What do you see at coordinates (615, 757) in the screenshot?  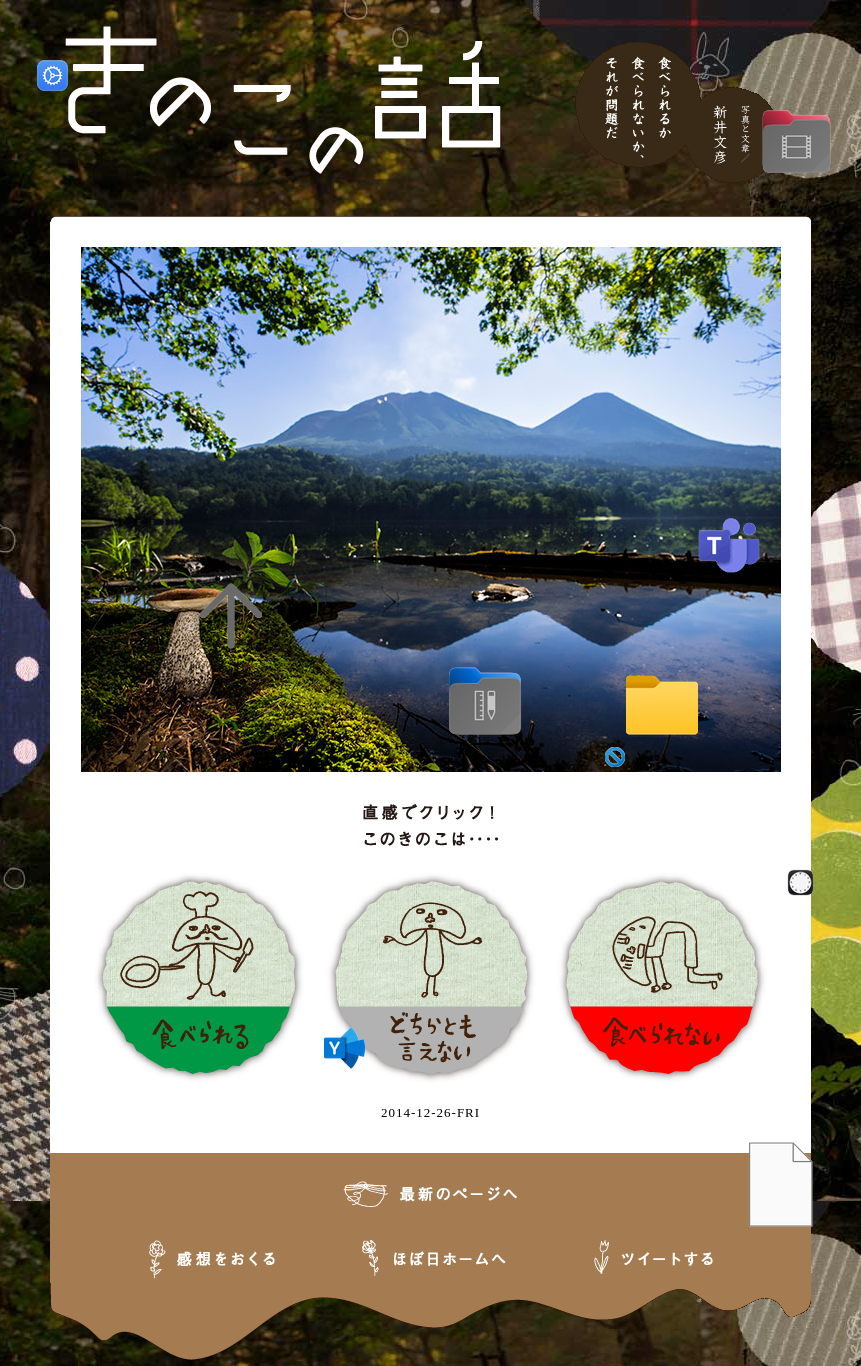 I see `indicates access denied or permission blocked` at bounding box center [615, 757].